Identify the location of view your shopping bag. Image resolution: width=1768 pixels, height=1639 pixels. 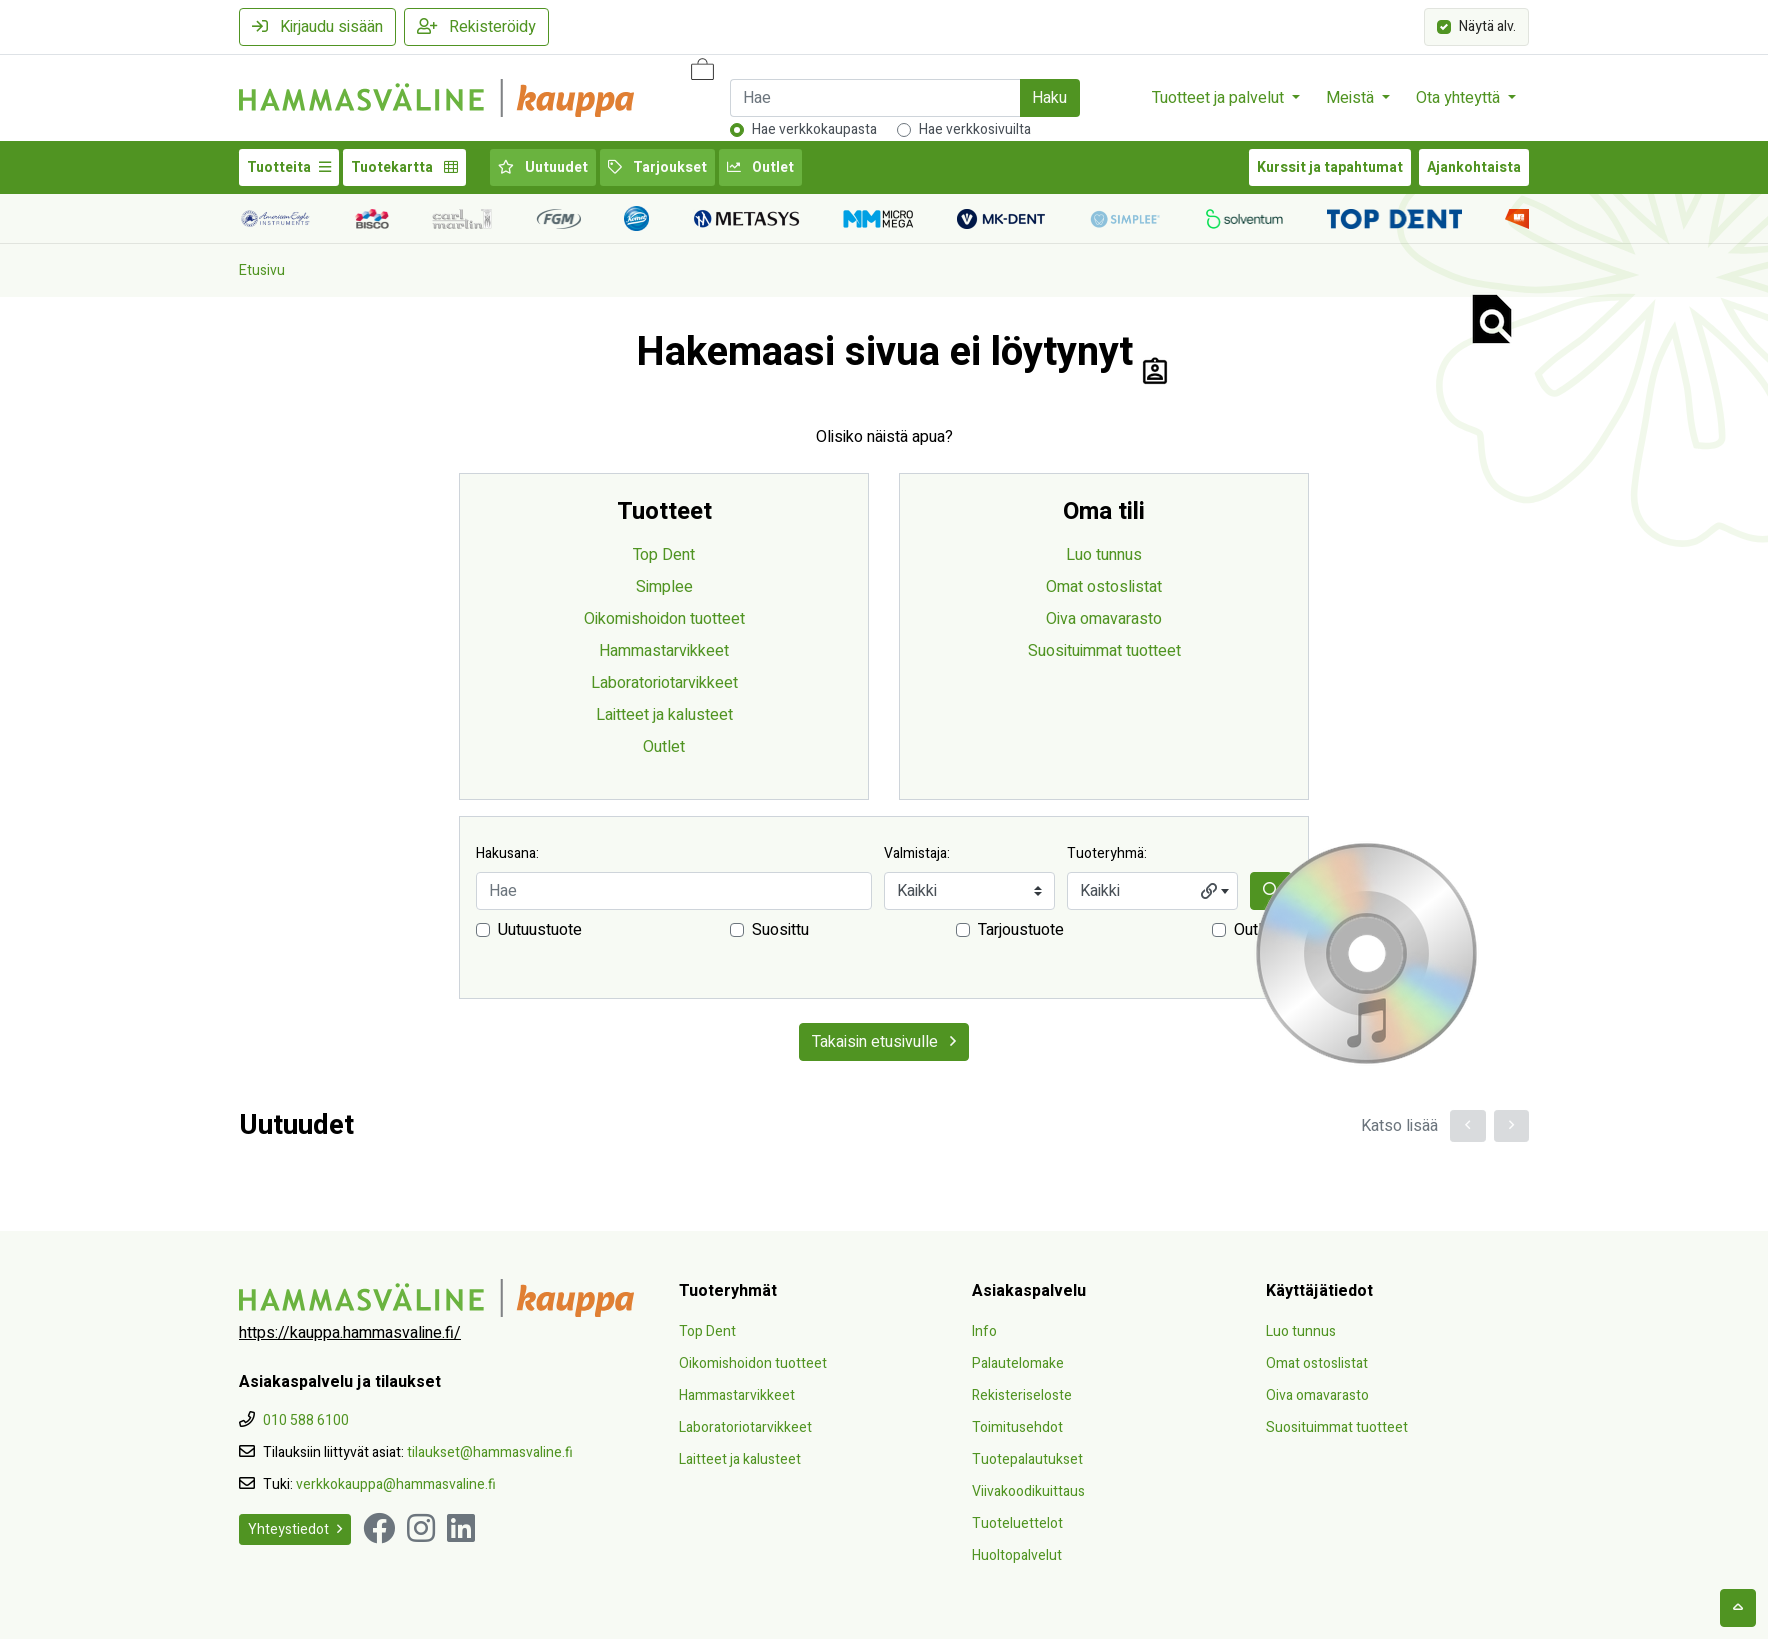
(702, 70).